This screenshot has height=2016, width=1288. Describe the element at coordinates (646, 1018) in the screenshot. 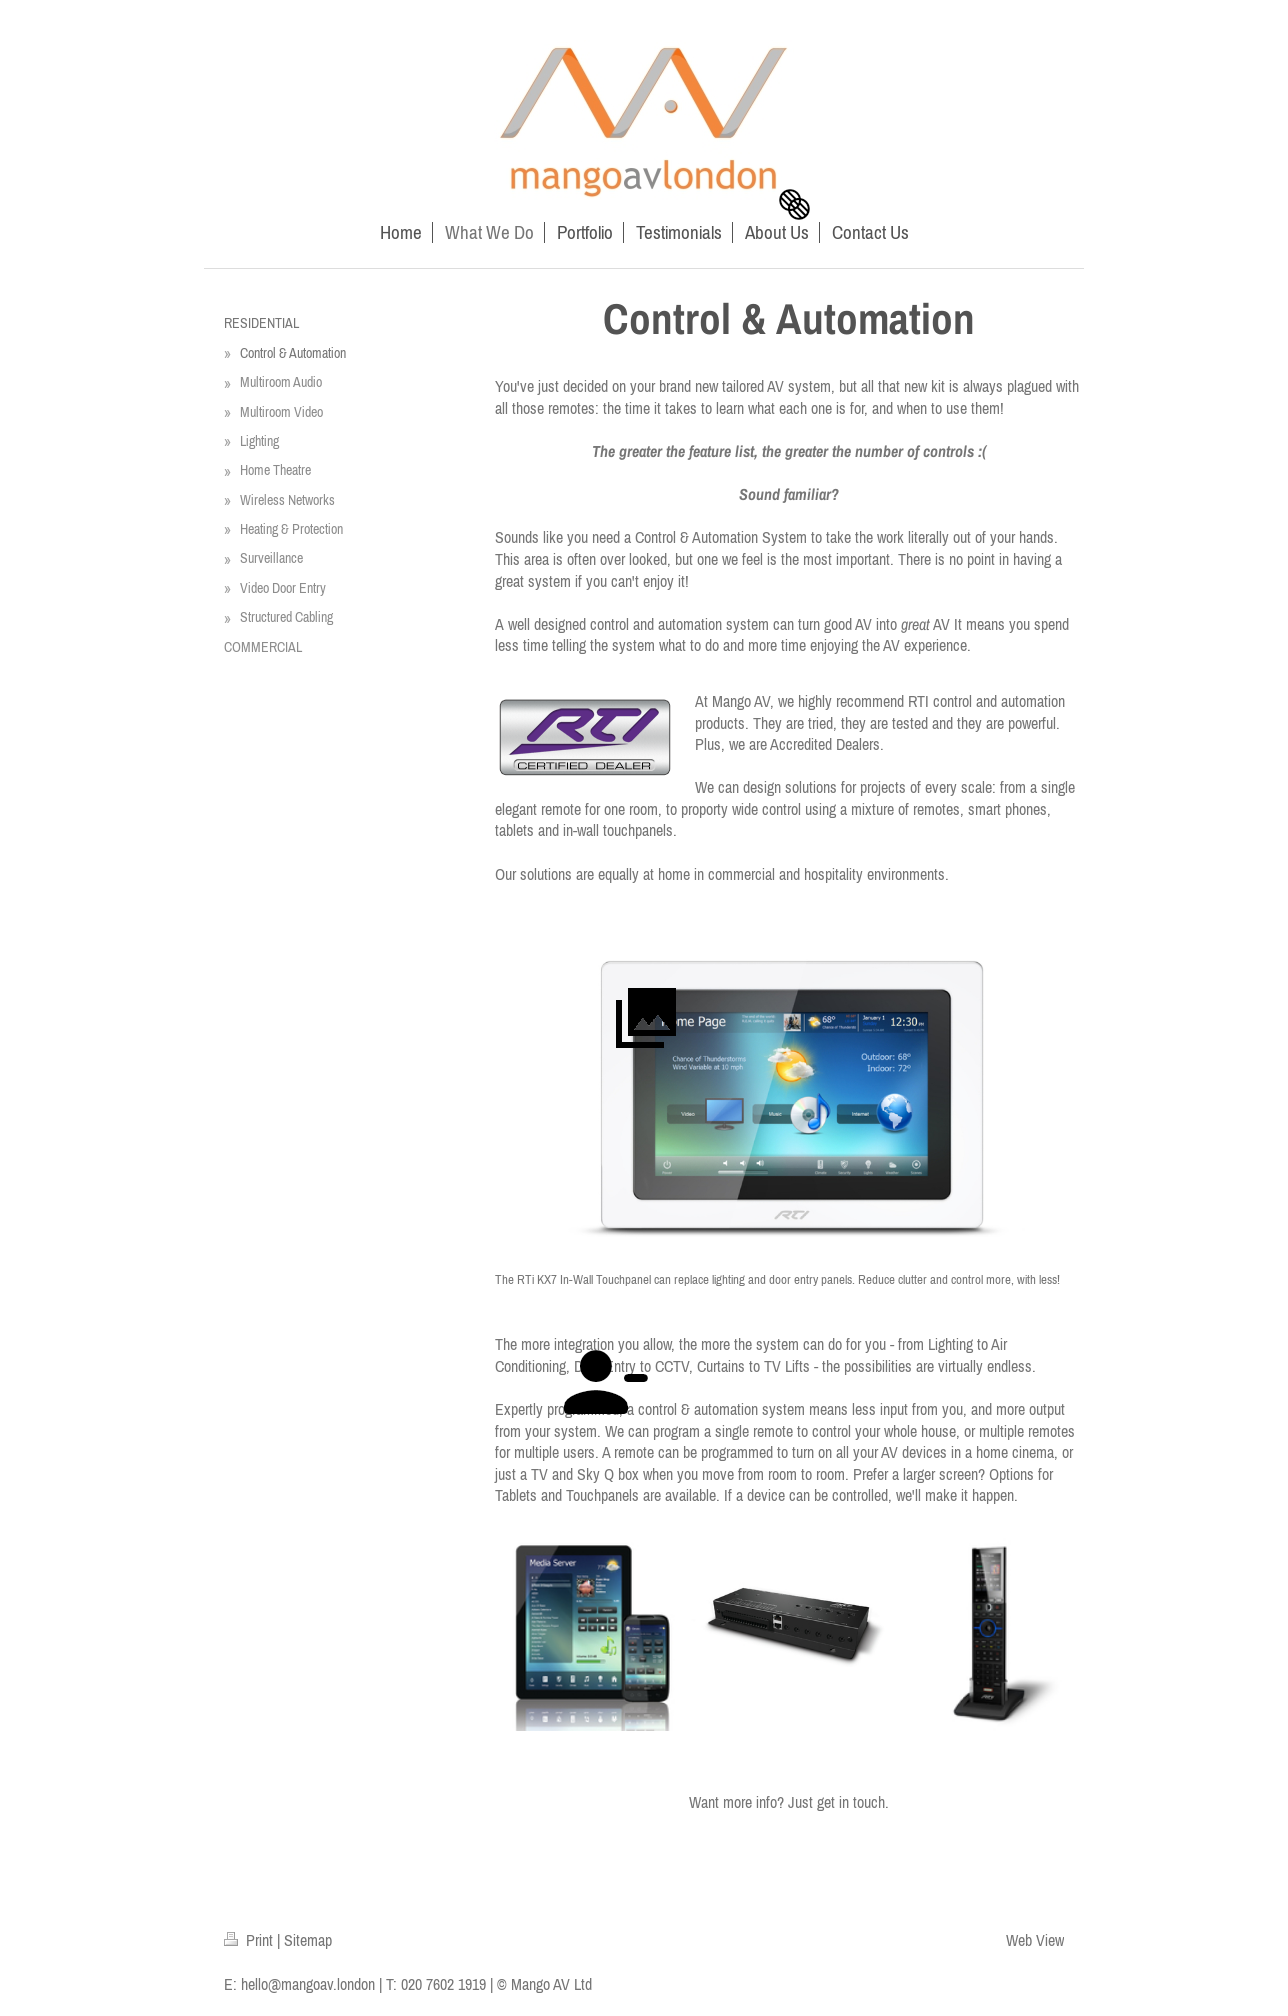

I see `view photo collections or albums` at that location.